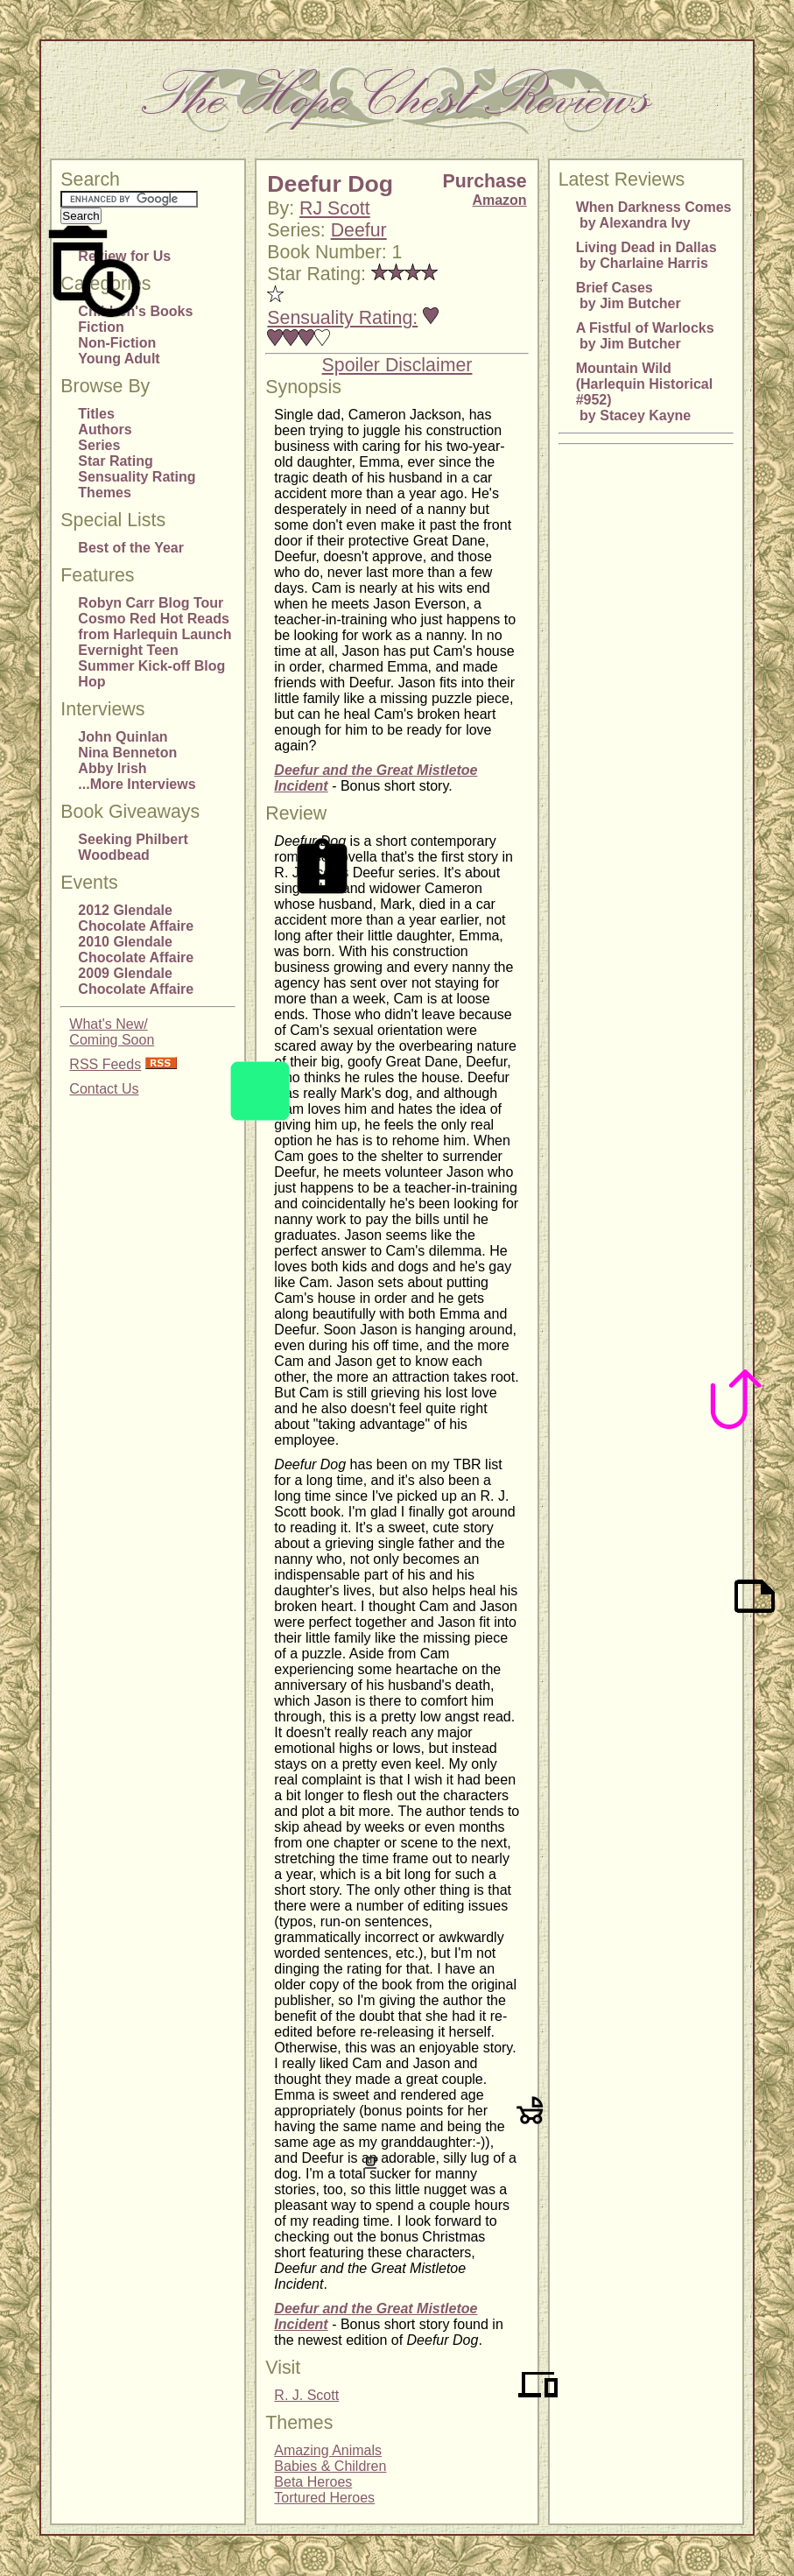  What do you see at coordinates (260, 1091) in the screenshot?
I see `a filled checkbox or selected state` at bounding box center [260, 1091].